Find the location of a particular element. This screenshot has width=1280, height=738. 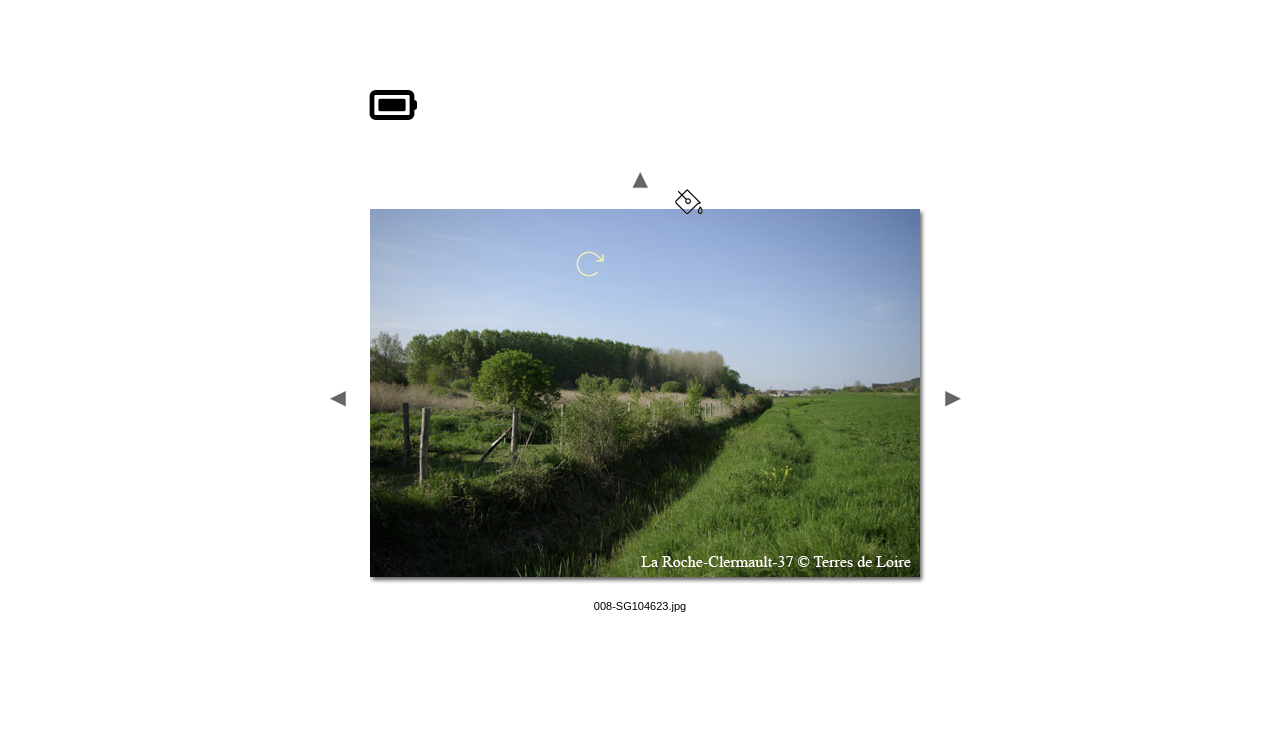

fill an area with color is located at coordinates (688, 202).